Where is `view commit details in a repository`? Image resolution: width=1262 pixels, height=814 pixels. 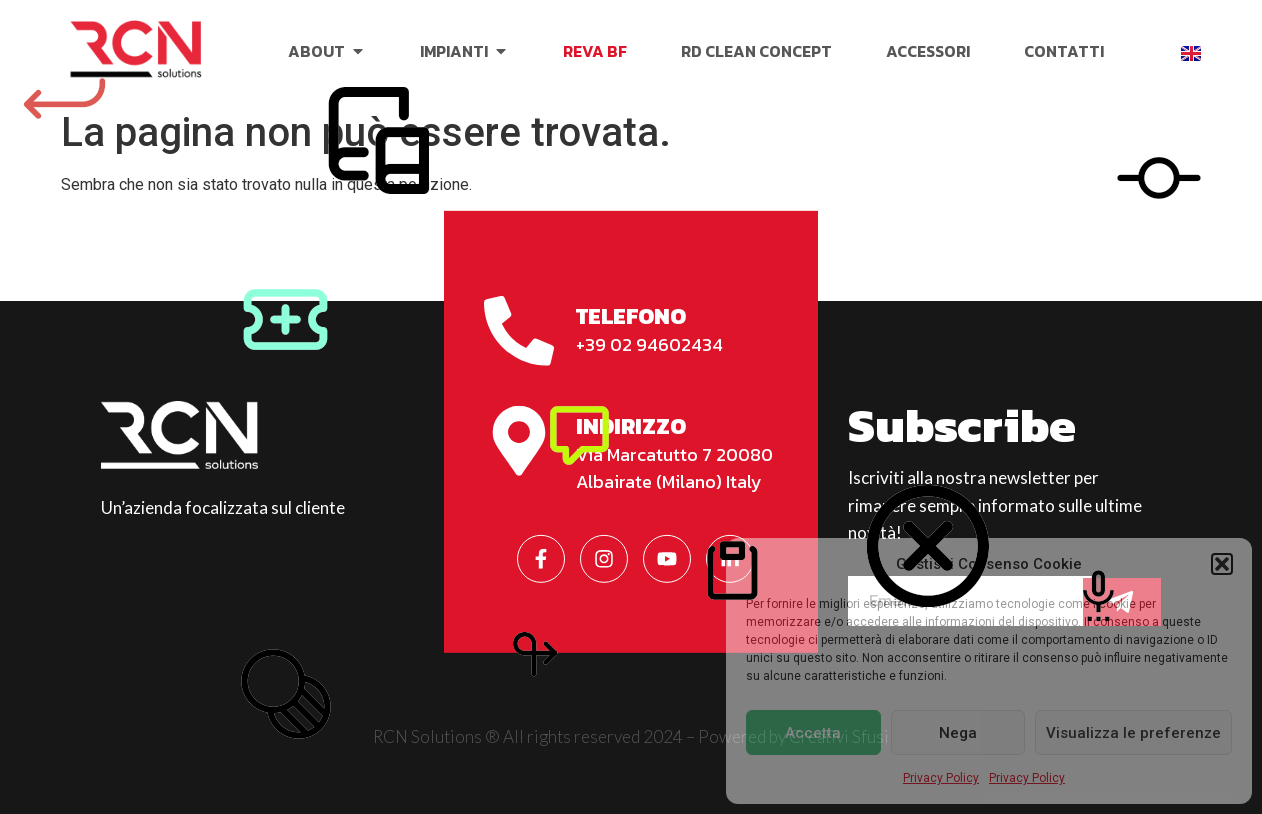 view commit details in a repository is located at coordinates (1159, 179).